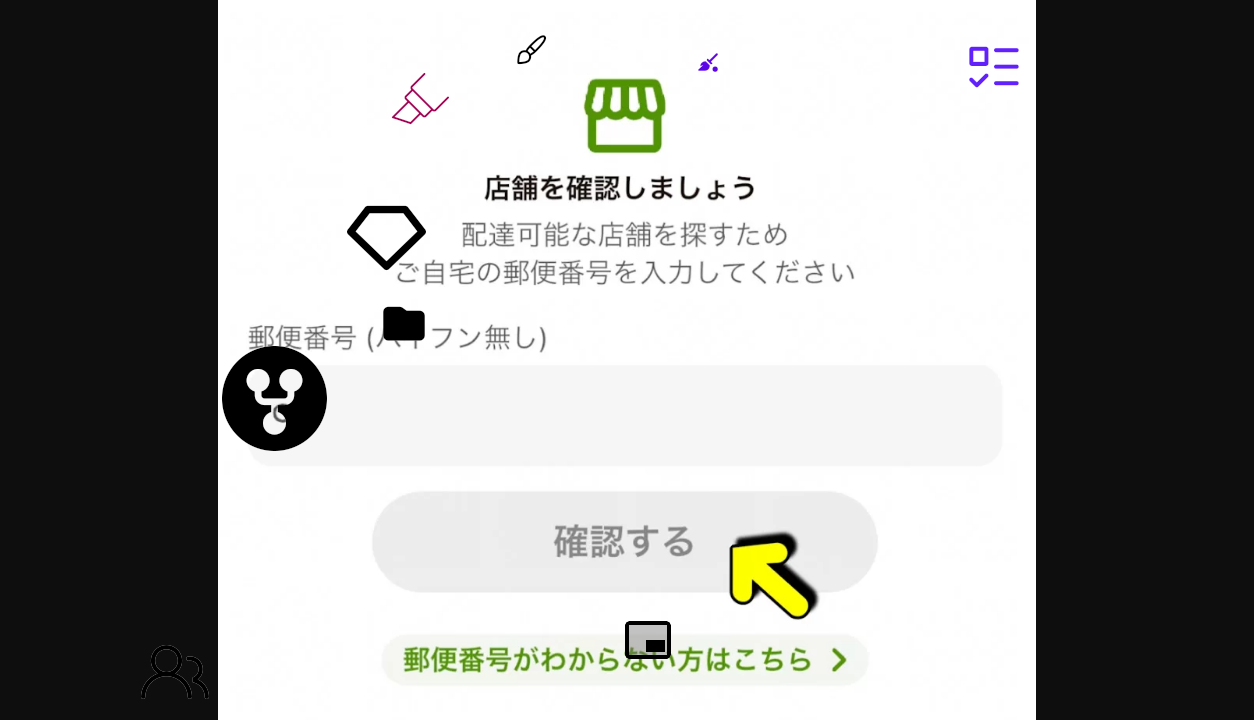 The width and height of the screenshot is (1254, 720). Describe the element at coordinates (274, 398) in the screenshot. I see `indicates a forked repository in your activity feed` at that location.